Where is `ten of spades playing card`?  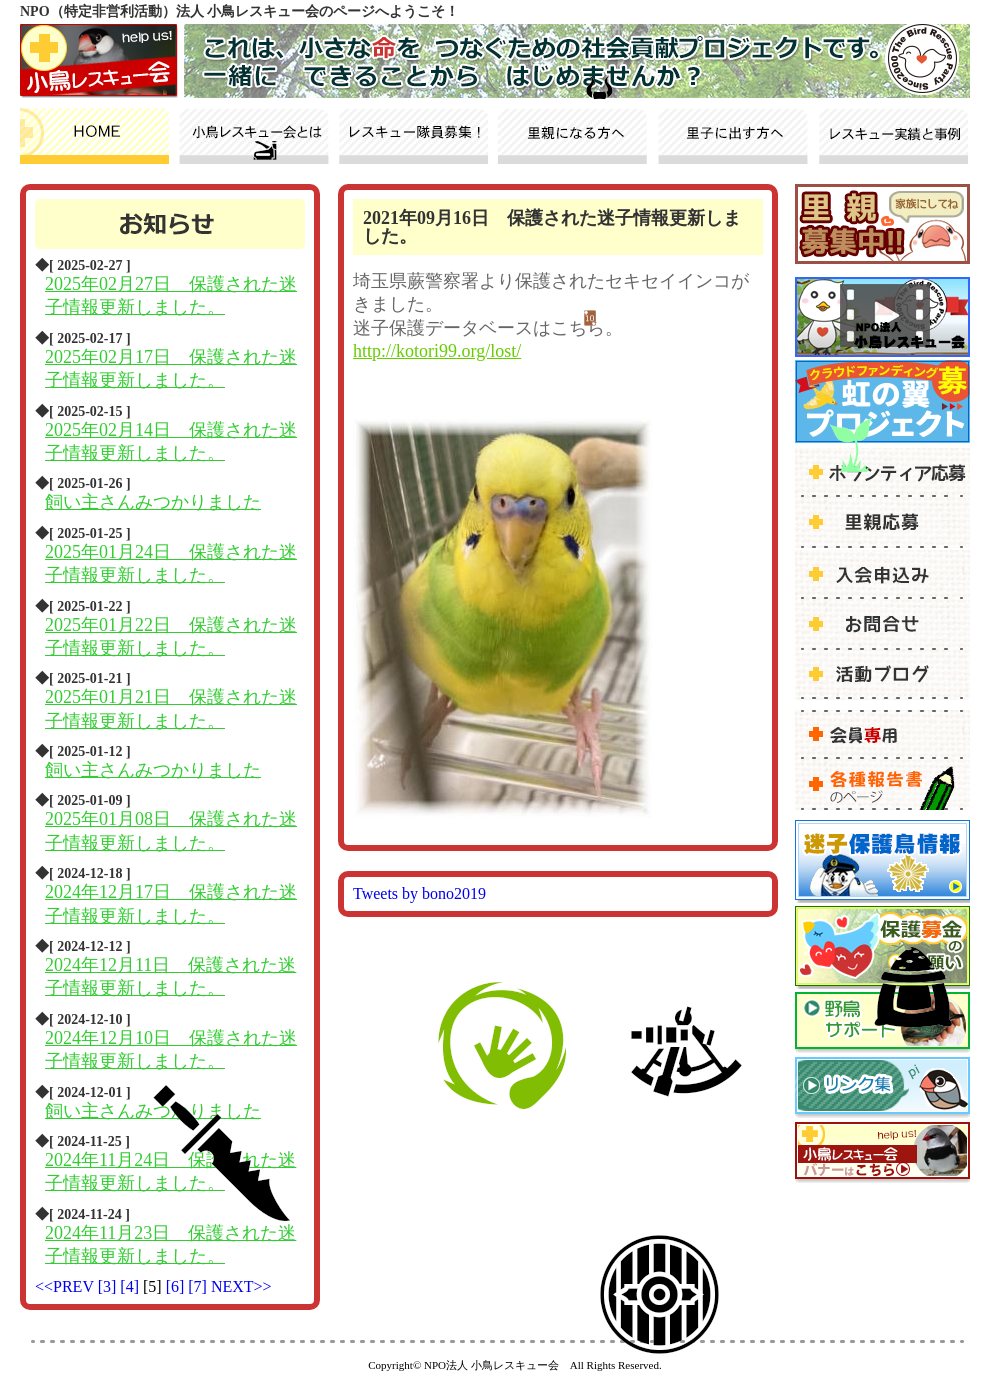
ten of spades playing card is located at coordinates (590, 318).